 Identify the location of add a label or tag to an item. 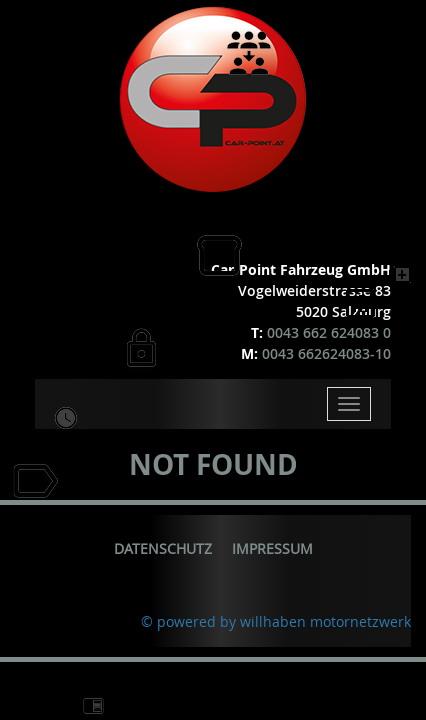
(35, 481).